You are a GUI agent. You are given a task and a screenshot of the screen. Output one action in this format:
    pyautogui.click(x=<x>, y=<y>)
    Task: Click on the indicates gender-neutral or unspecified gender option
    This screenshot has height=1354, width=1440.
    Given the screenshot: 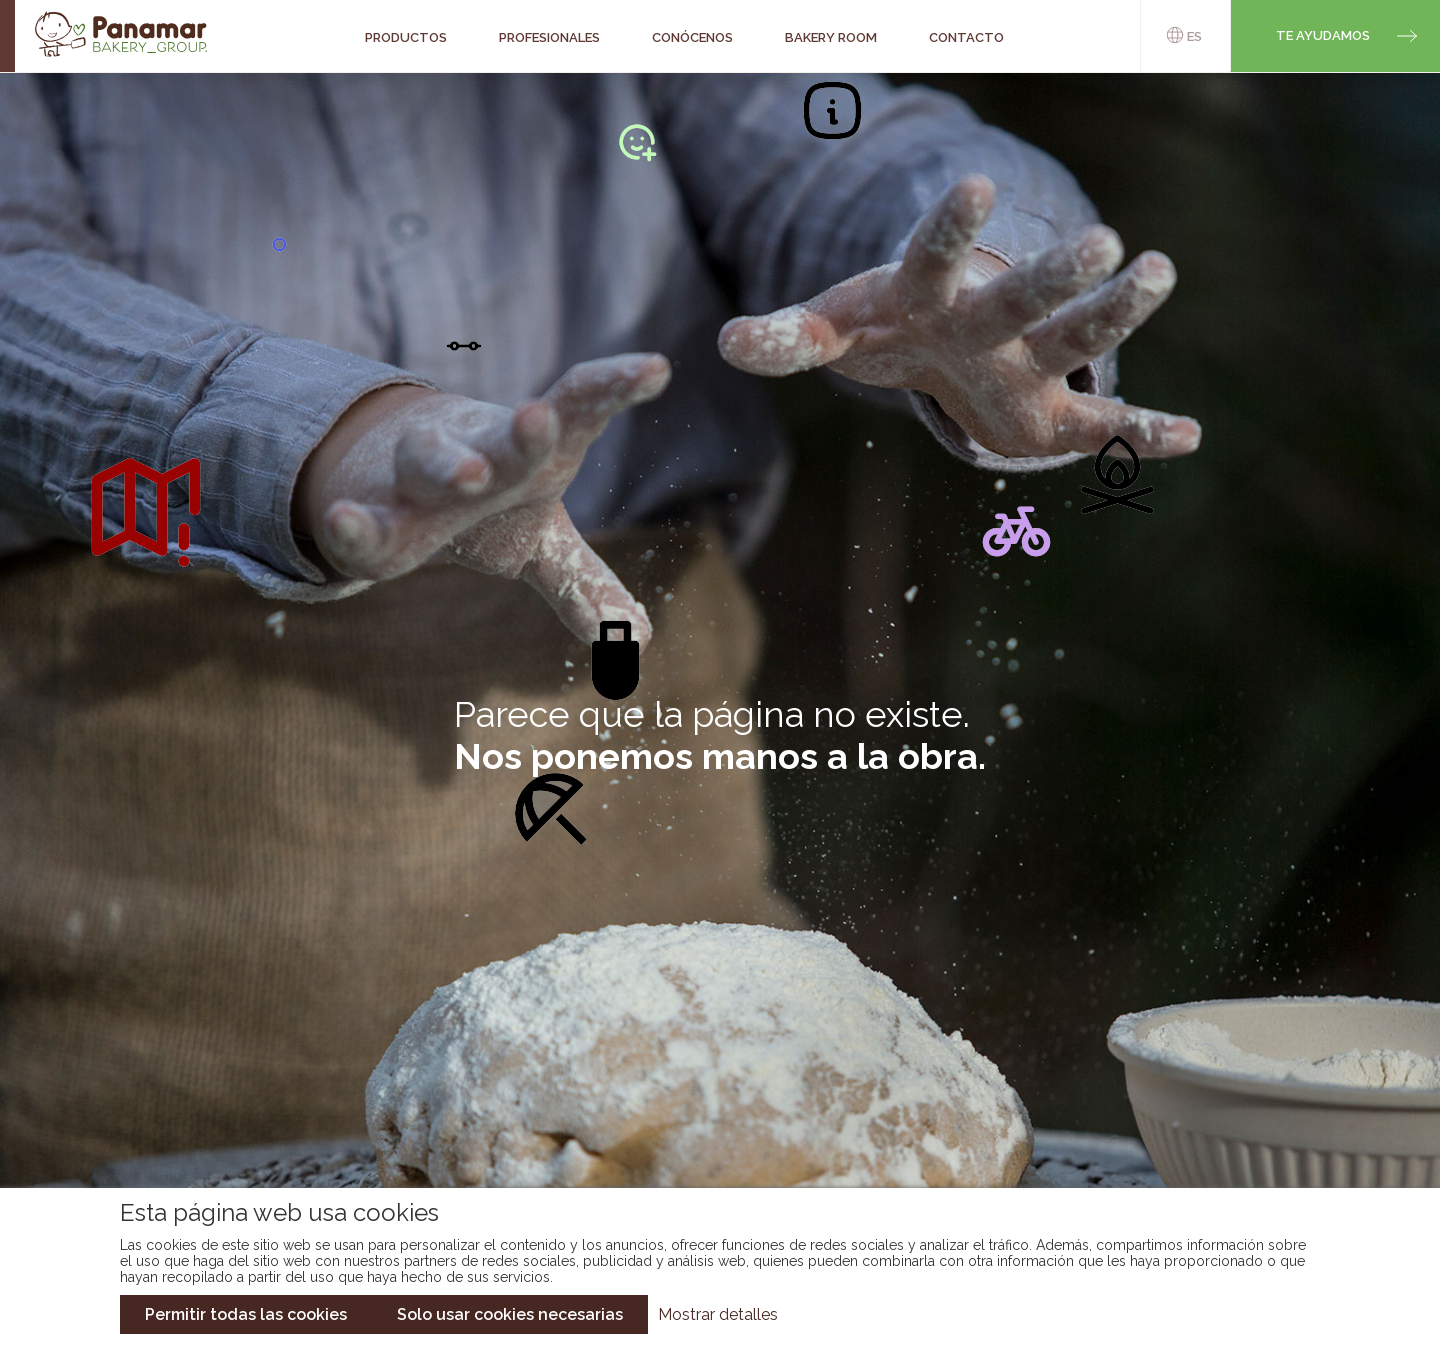 What is the action you would take?
    pyautogui.click(x=279, y=244)
    